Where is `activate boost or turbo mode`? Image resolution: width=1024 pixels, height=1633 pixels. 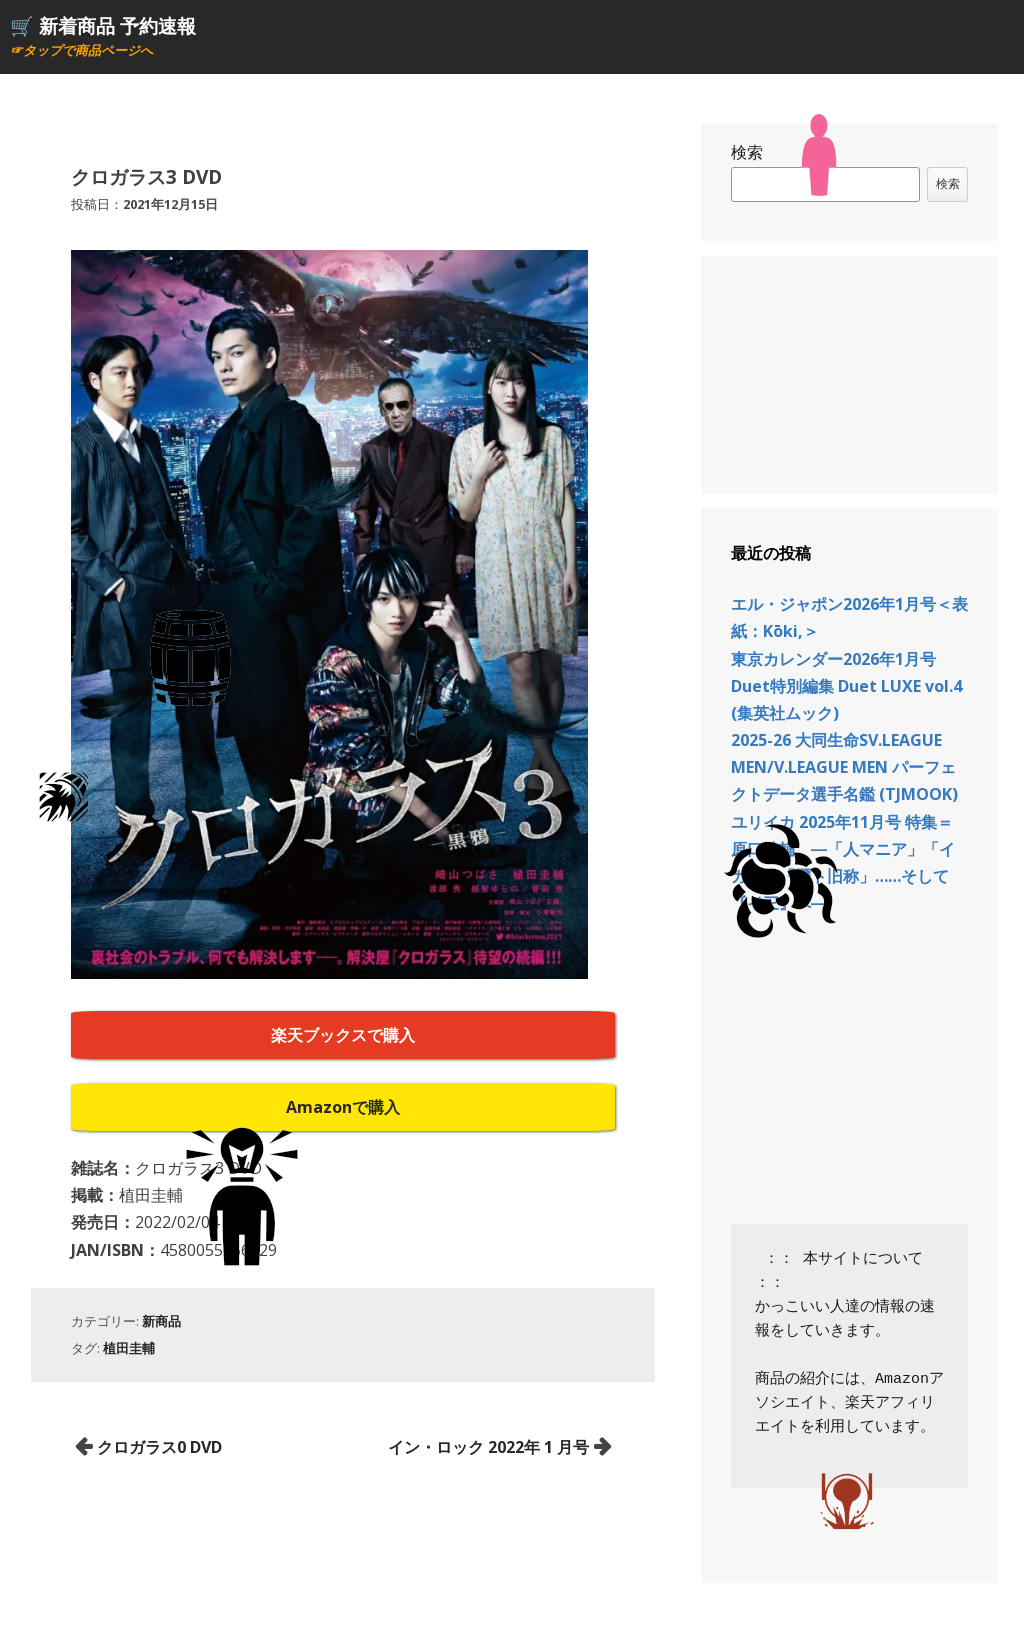
activate boost or turbo mode is located at coordinates (64, 797).